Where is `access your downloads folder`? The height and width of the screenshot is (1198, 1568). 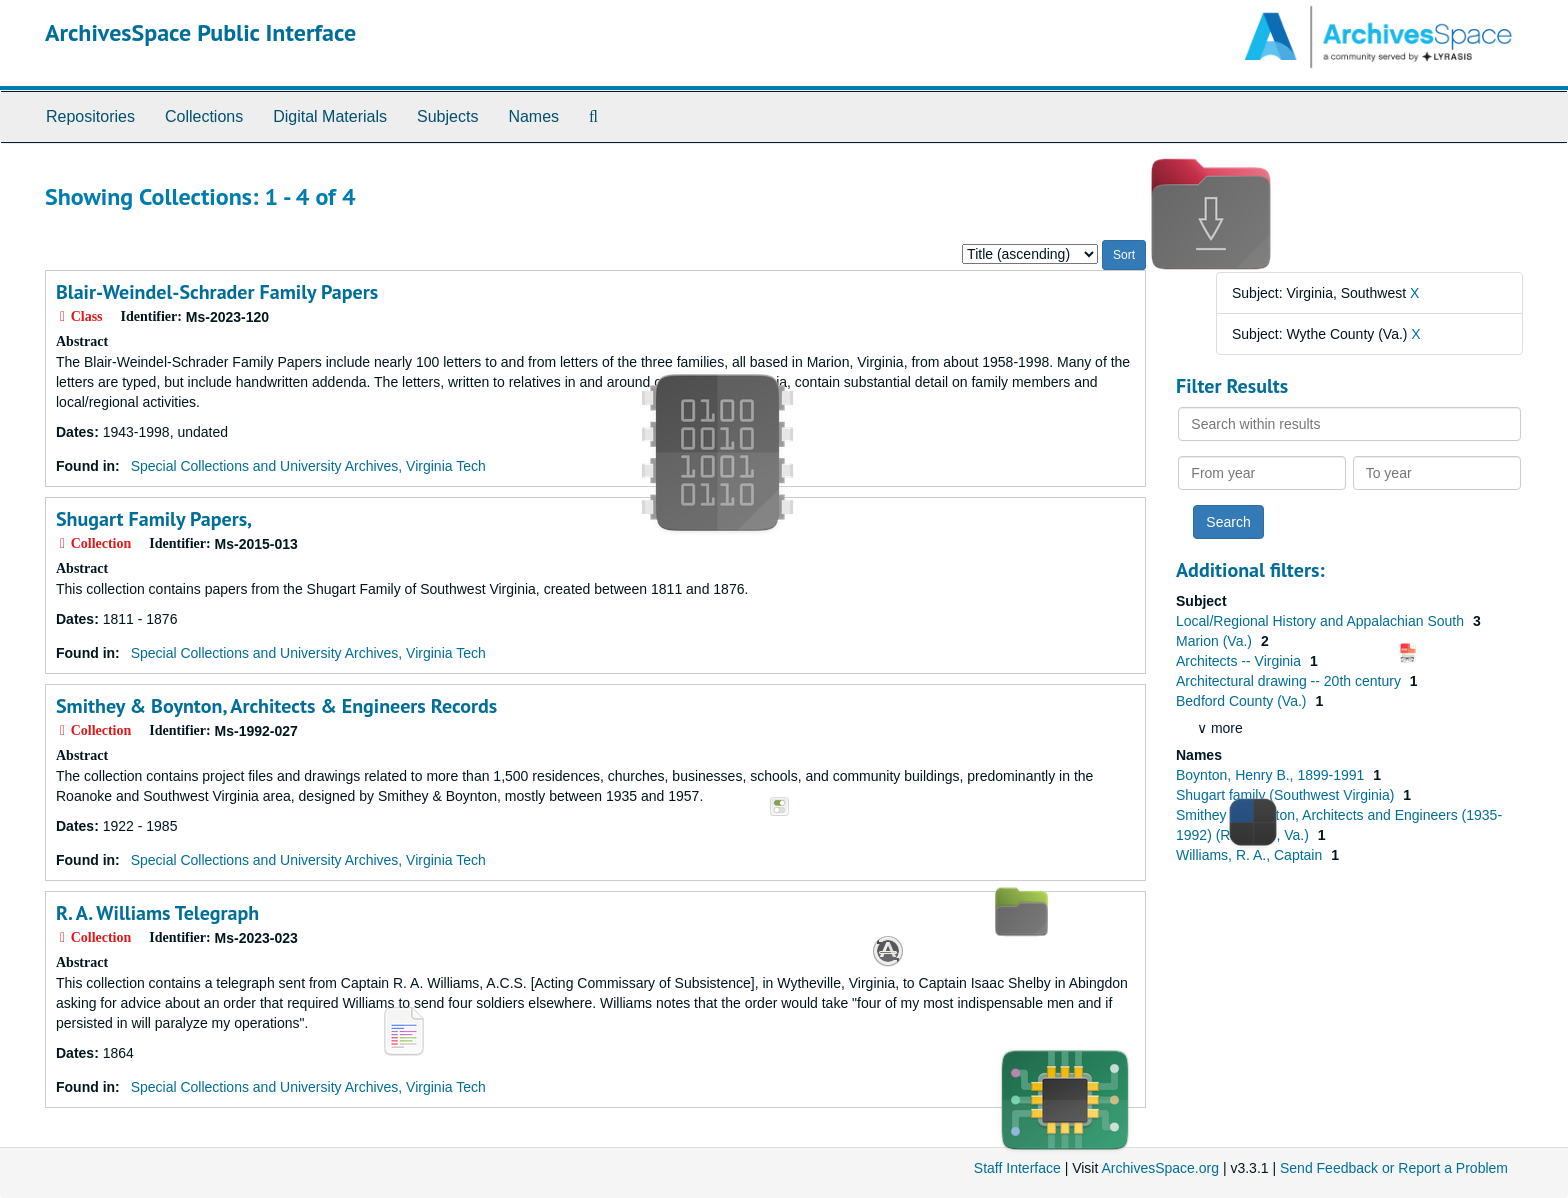
access your downloads folder is located at coordinates (1211, 214).